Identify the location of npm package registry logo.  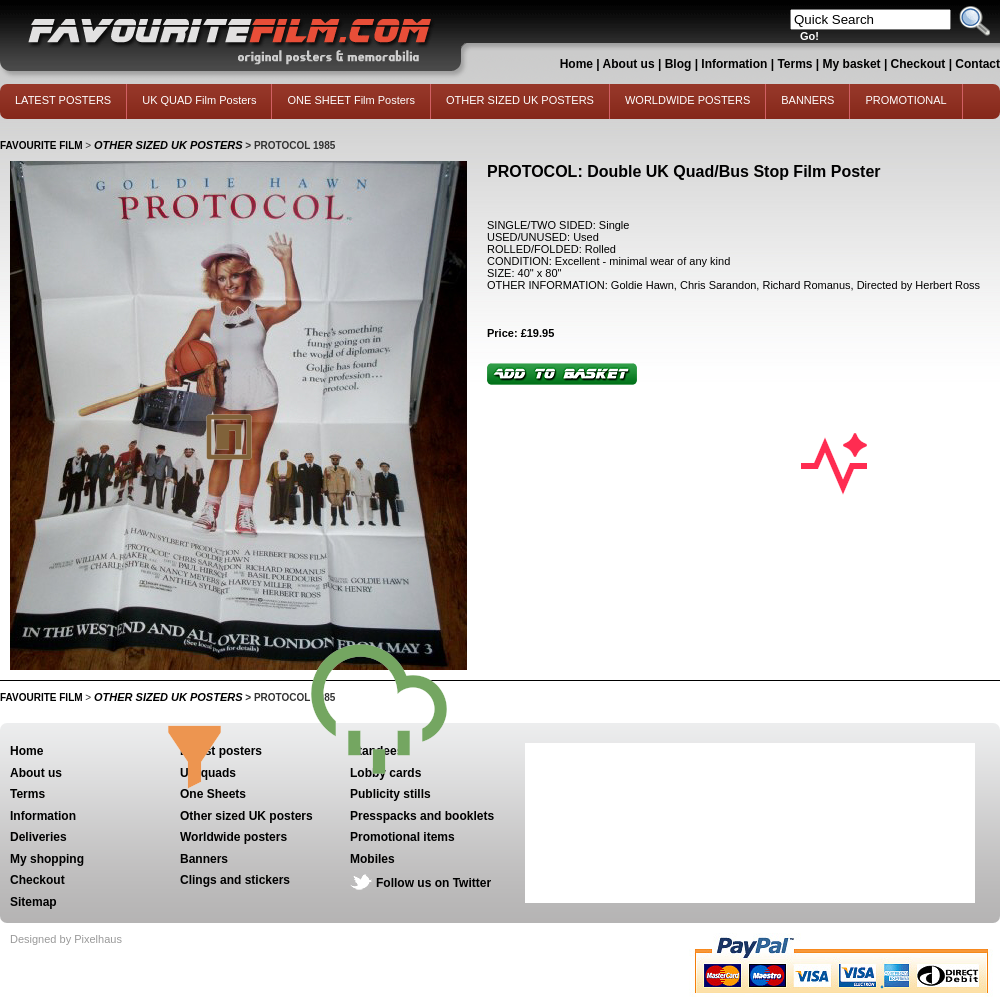
(229, 437).